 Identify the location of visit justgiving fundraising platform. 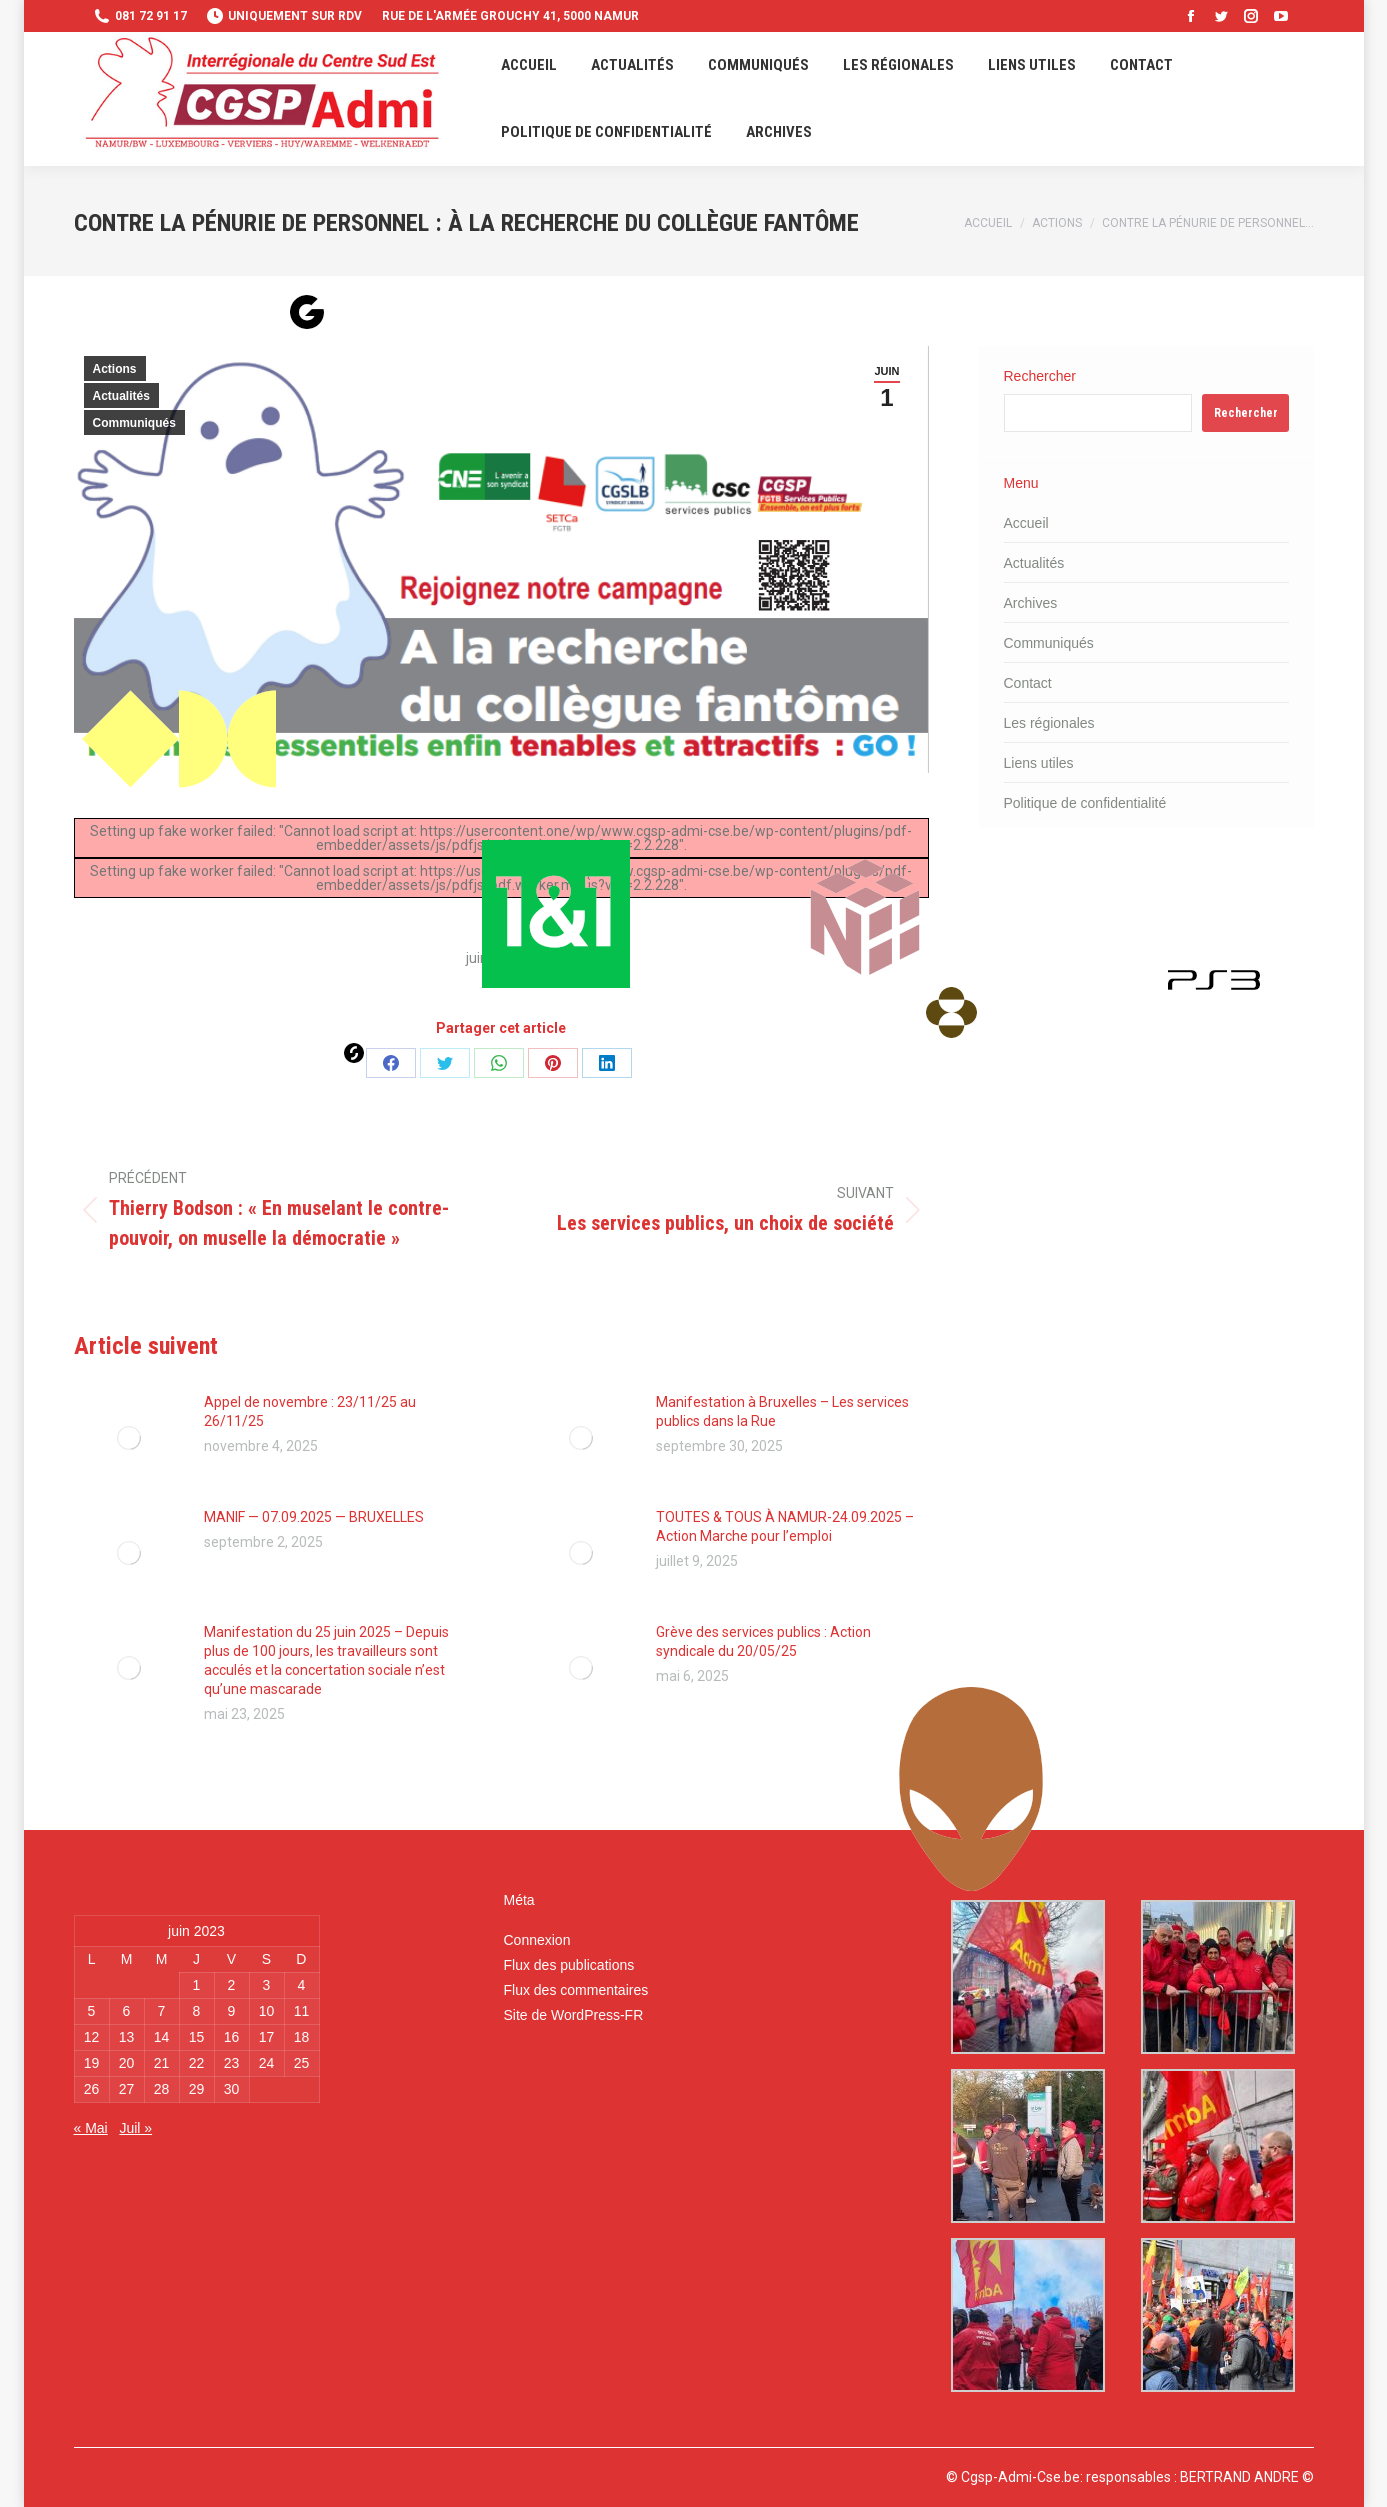
(307, 312).